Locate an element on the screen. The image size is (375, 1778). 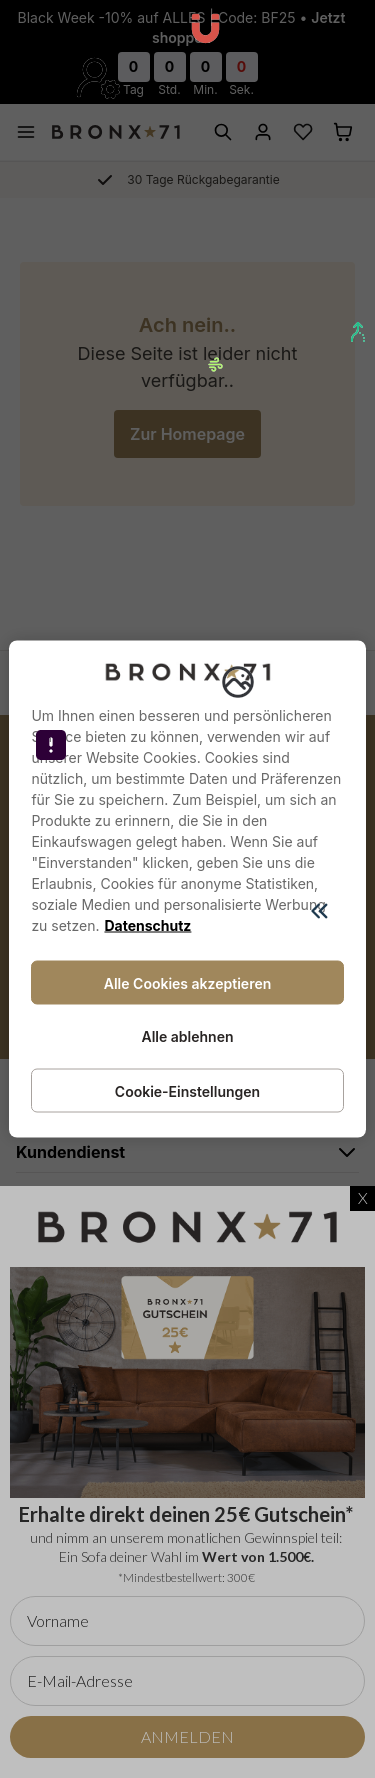
indicates a warning or alert status is located at coordinates (51, 745).